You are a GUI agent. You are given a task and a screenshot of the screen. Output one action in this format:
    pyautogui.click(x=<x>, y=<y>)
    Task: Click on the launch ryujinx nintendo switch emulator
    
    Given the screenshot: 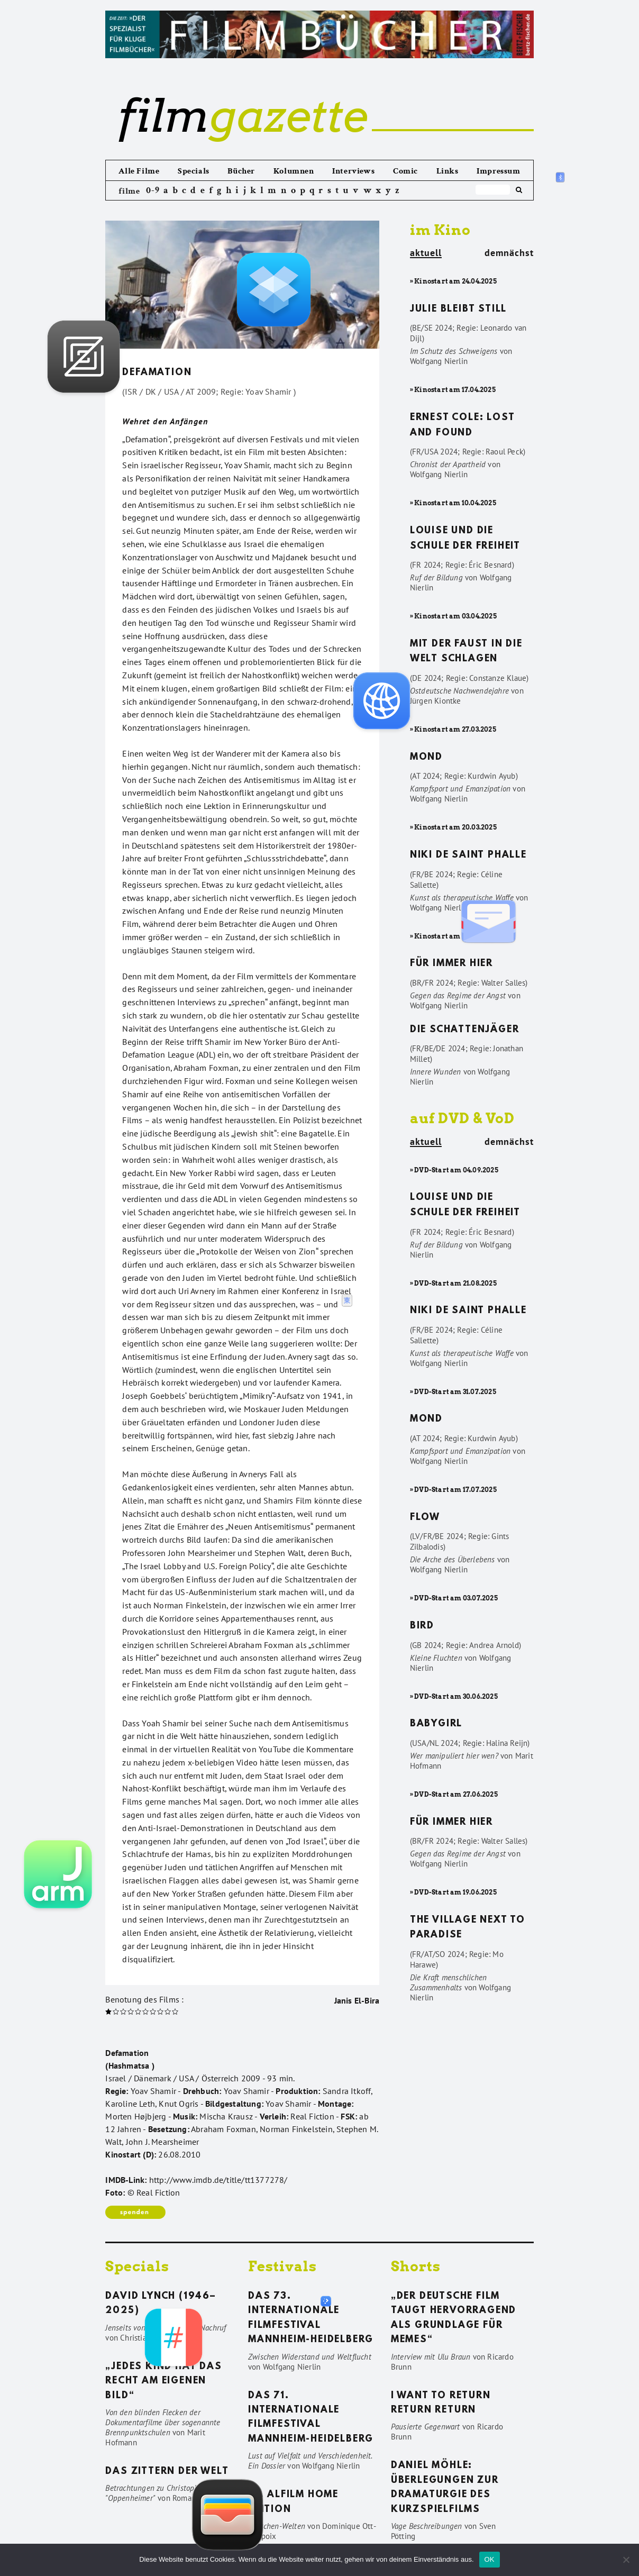 What is the action you would take?
    pyautogui.click(x=174, y=2337)
    